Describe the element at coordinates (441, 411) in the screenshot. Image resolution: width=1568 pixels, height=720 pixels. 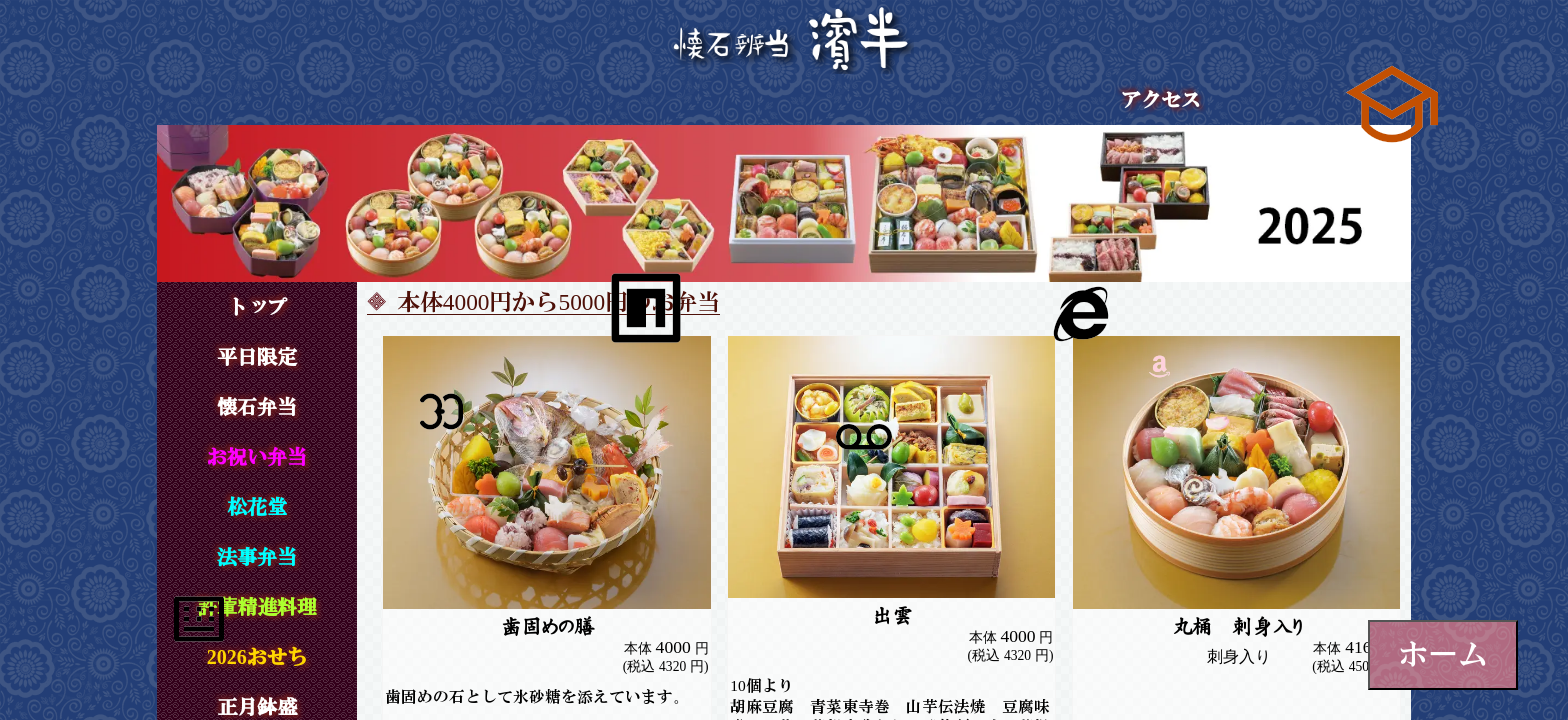
I see `visit the 30 seconds of code website` at that location.